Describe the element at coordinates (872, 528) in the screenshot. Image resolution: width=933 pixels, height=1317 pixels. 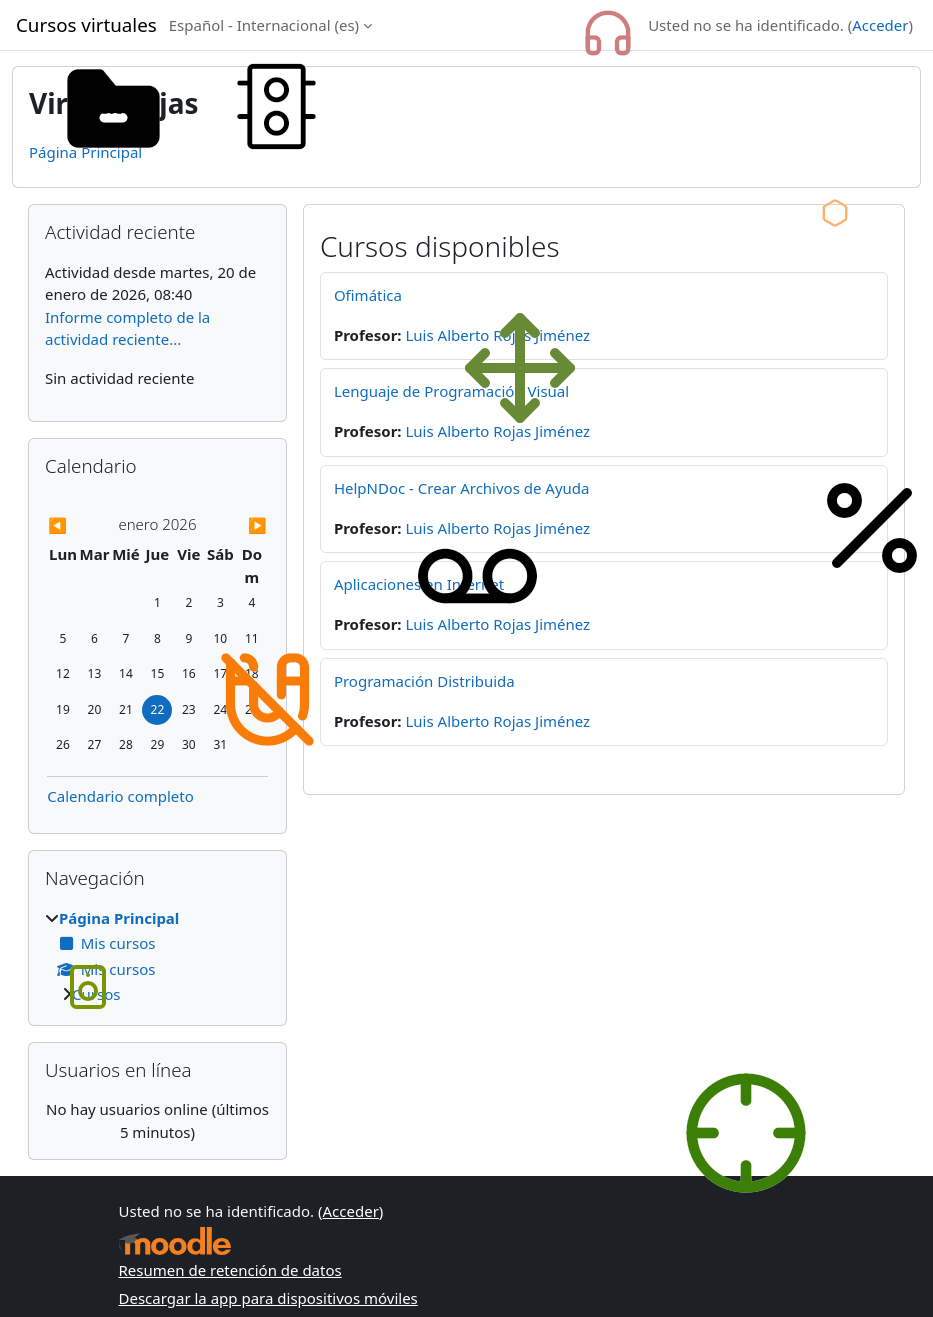
I see `view discount or promotional offer` at that location.